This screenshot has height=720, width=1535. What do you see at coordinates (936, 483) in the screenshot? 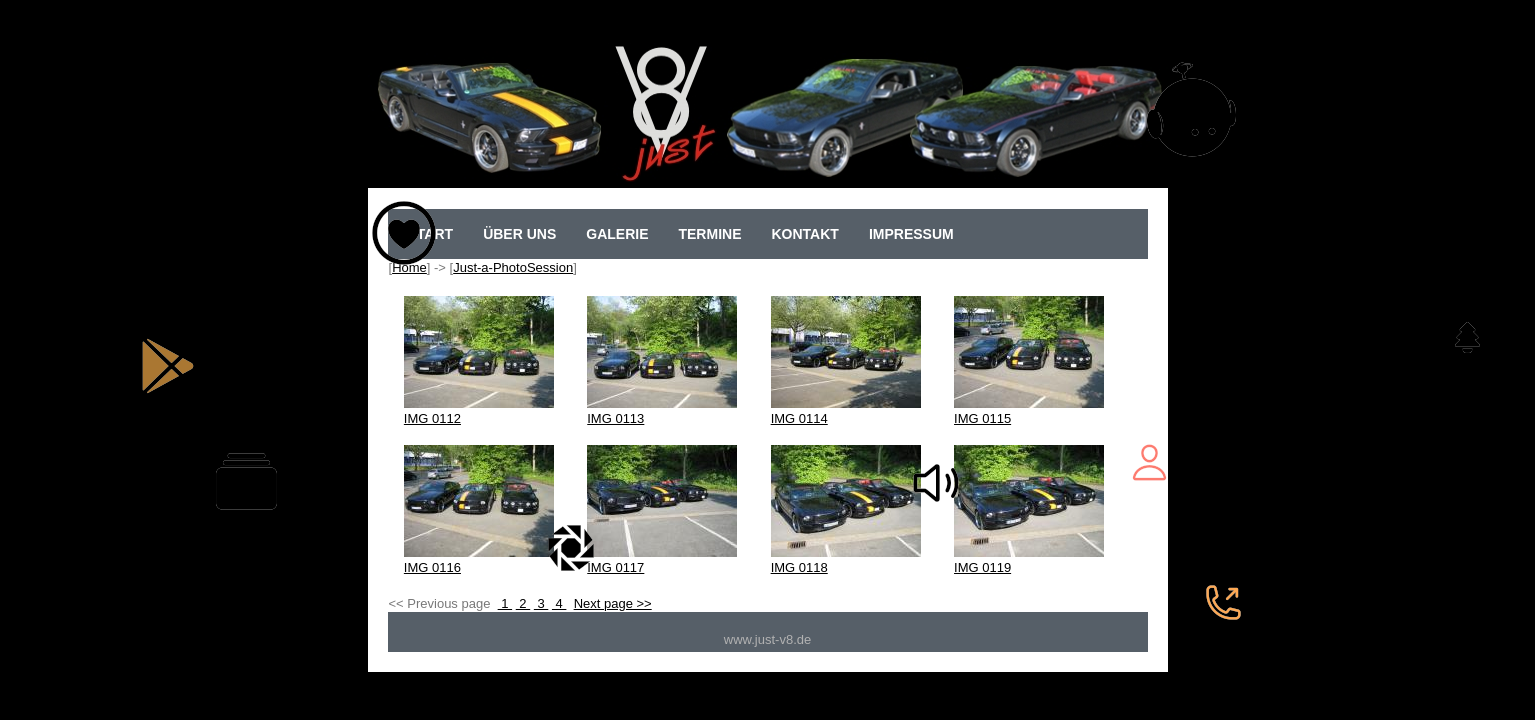
I see `adjust audio volume to medium level` at bounding box center [936, 483].